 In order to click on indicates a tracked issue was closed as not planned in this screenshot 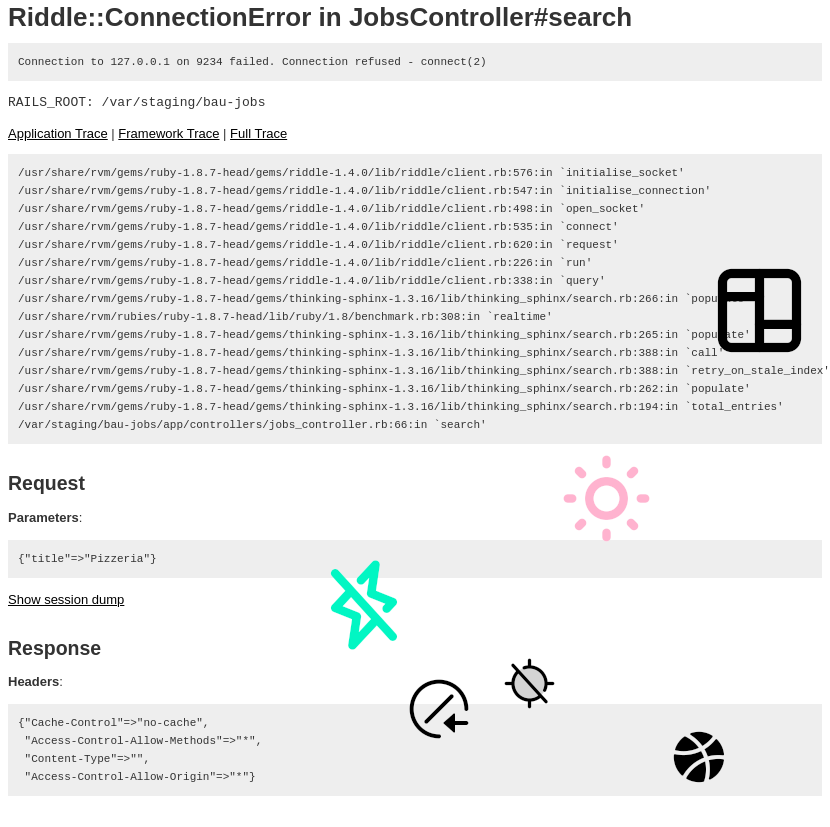, I will do `click(439, 709)`.